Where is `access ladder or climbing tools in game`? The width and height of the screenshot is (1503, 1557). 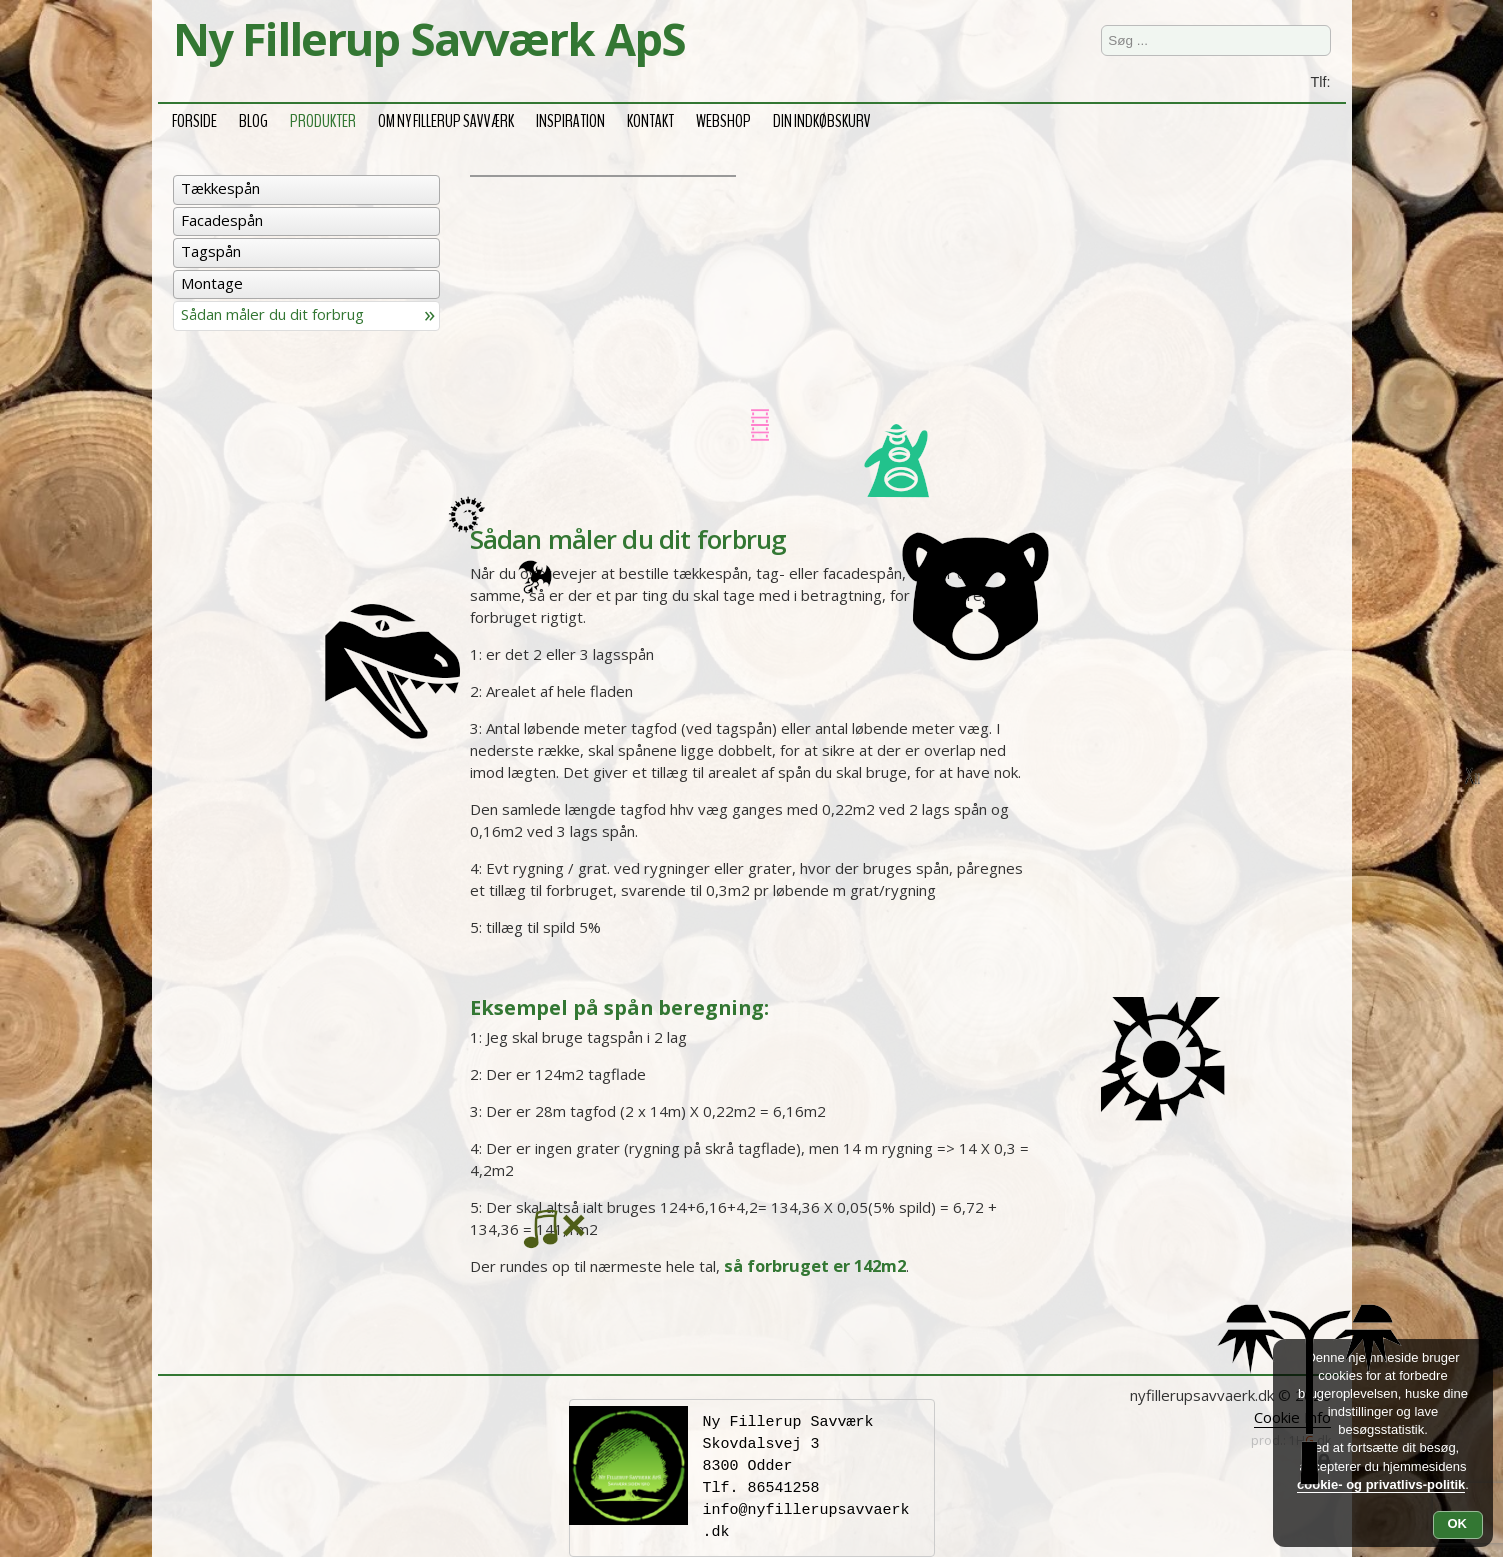
access ladder or climbing tools in game is located at coordinates (760, 425).